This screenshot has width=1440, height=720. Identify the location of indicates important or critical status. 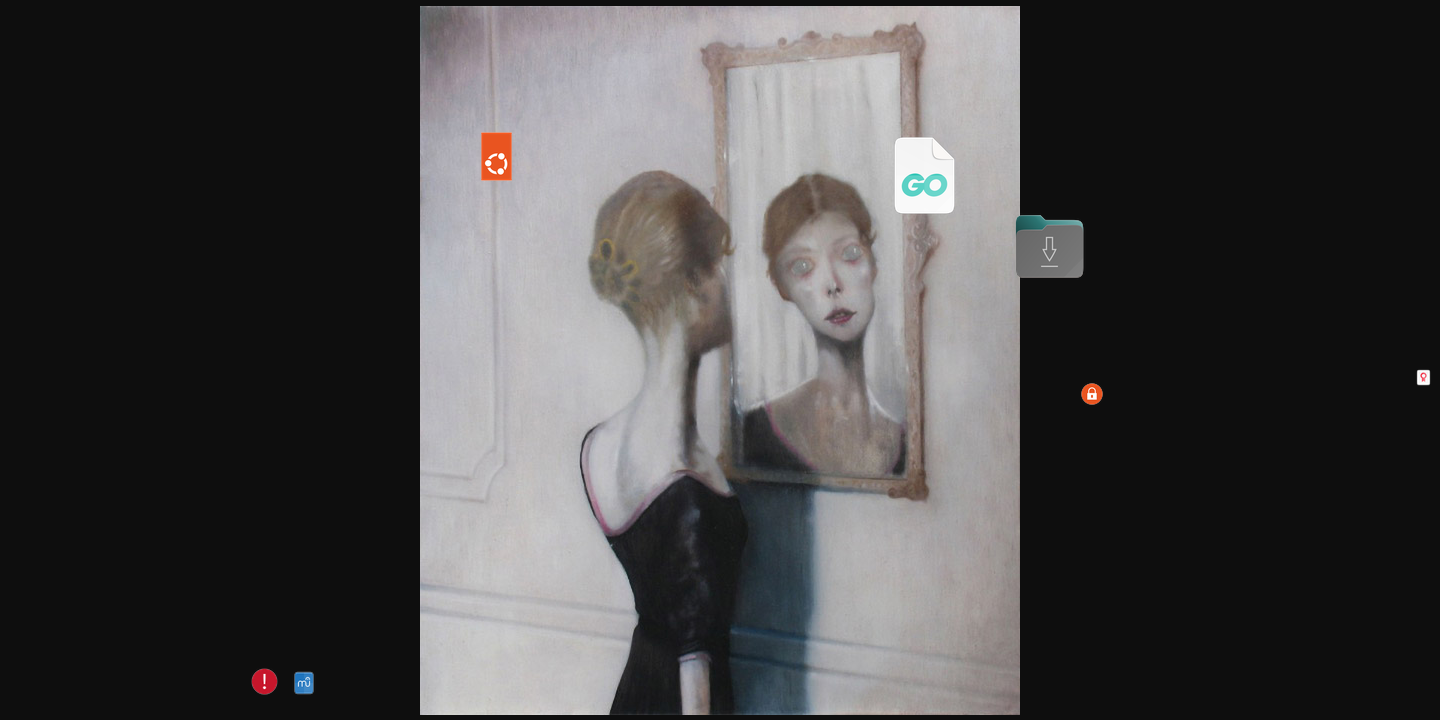
(264, 681).